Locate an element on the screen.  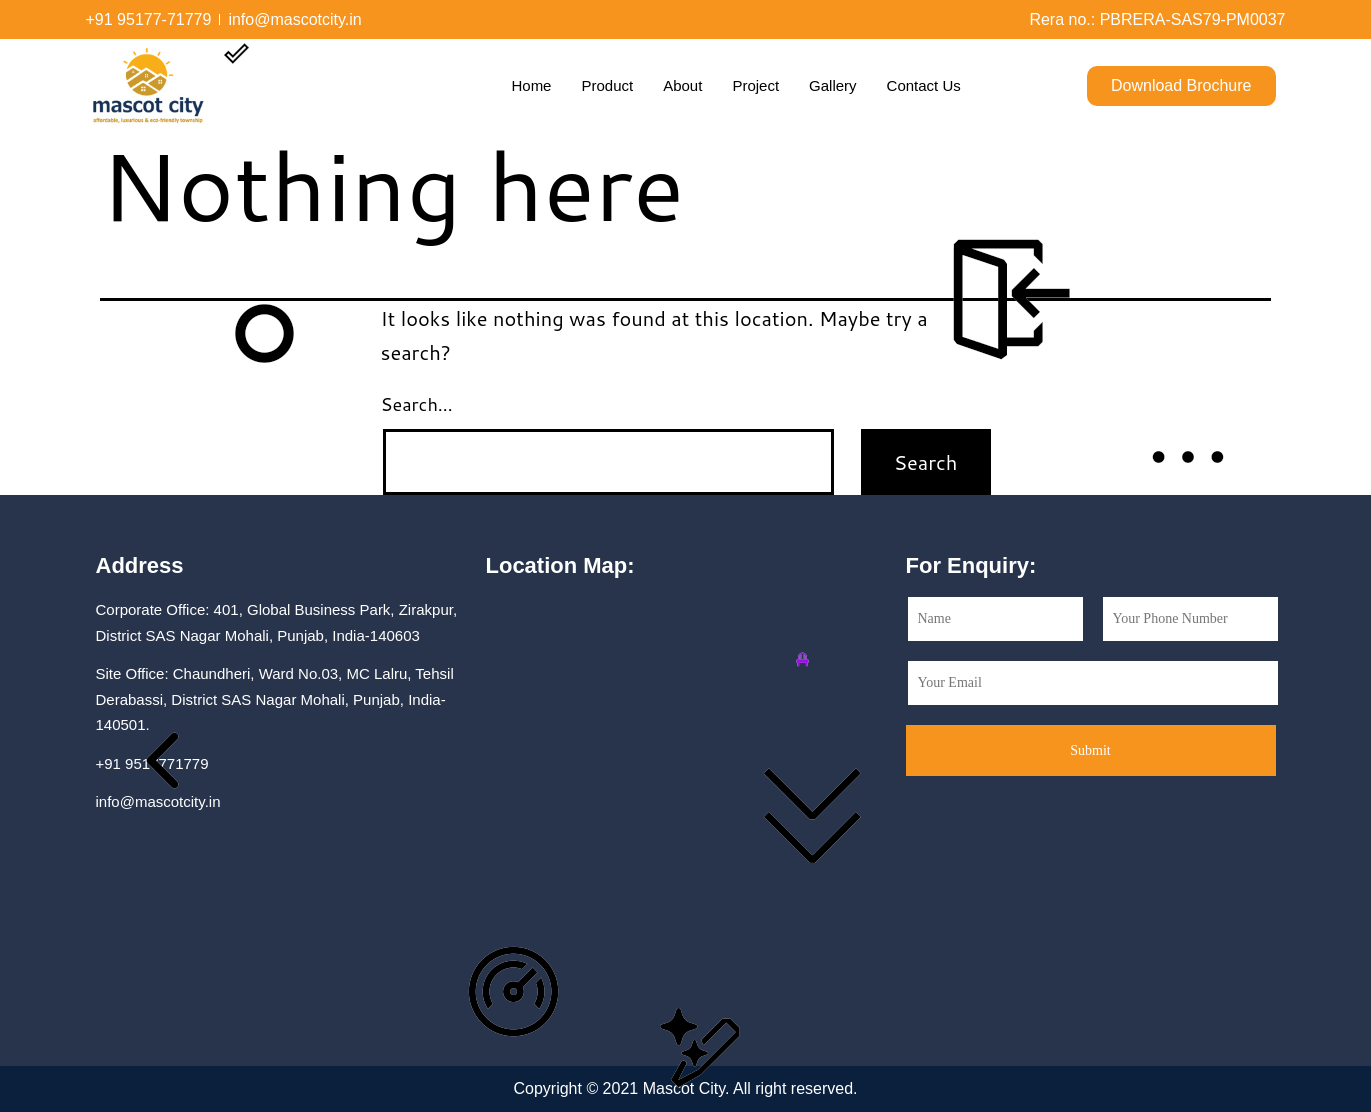
access the dashboard overview is located at coordinates (517, 995).